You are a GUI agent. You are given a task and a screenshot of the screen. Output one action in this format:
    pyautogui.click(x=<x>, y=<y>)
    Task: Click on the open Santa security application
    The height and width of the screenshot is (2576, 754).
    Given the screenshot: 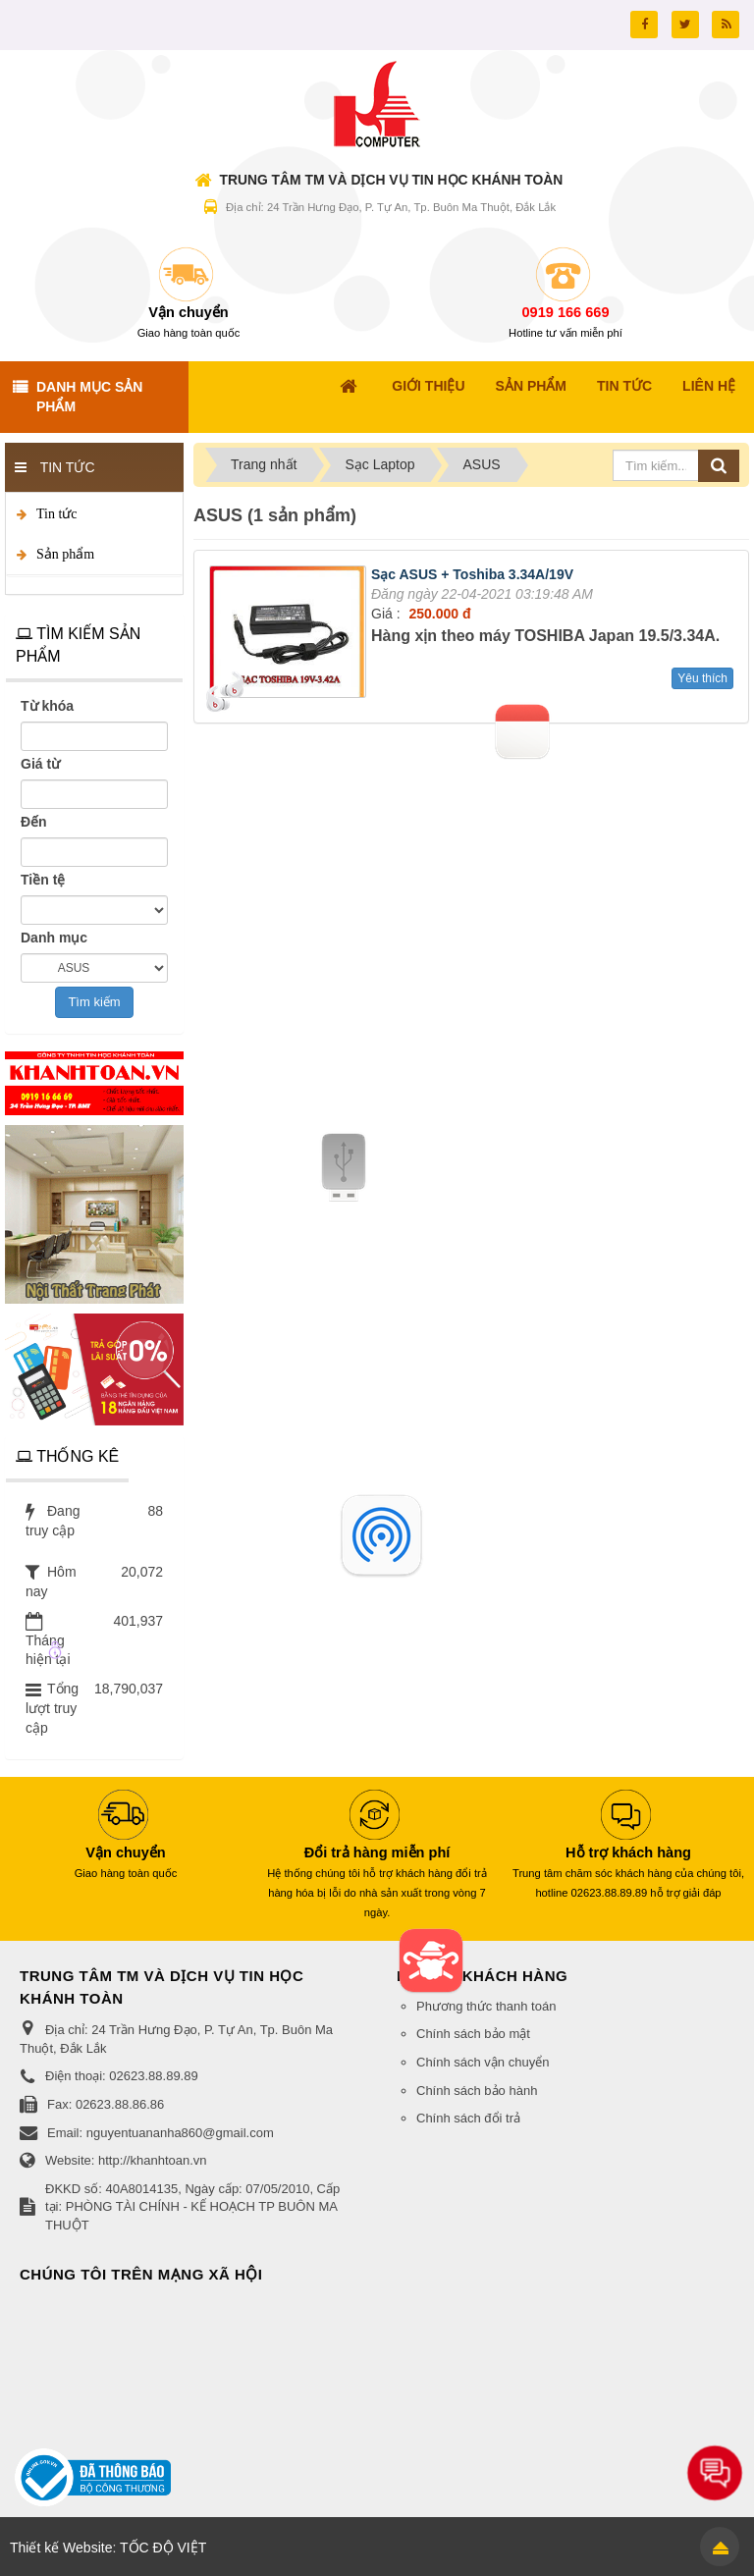 What is the action you would take?
    pyautogui.click(x=431, y=1960)
    